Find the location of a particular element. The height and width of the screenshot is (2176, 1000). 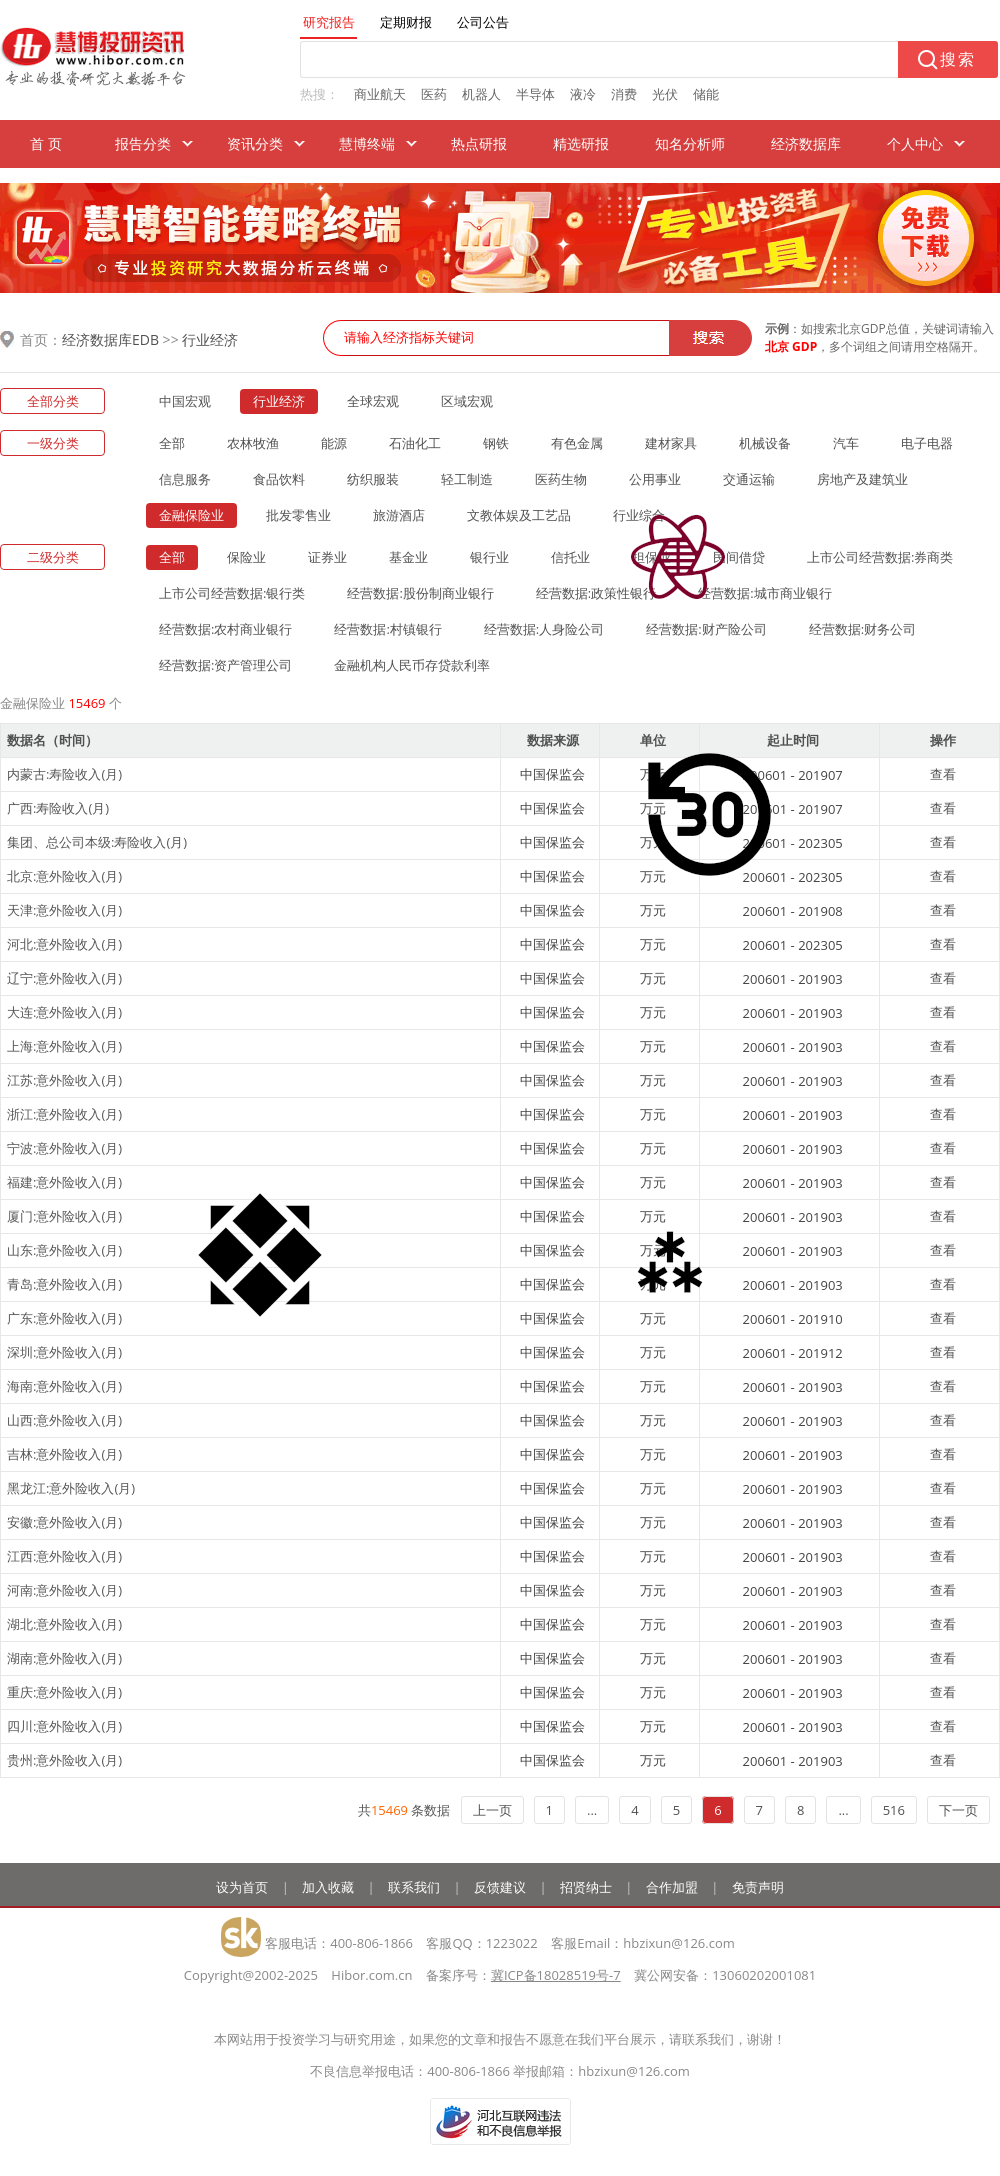

connect to the fediverse network is located at coordinates (670, 1264).